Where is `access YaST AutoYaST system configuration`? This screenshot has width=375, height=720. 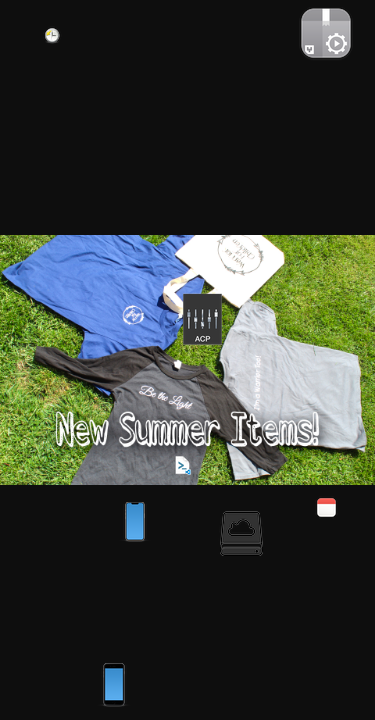 access YaST AutoYaST system configuration is located at coordinates (326, 34).